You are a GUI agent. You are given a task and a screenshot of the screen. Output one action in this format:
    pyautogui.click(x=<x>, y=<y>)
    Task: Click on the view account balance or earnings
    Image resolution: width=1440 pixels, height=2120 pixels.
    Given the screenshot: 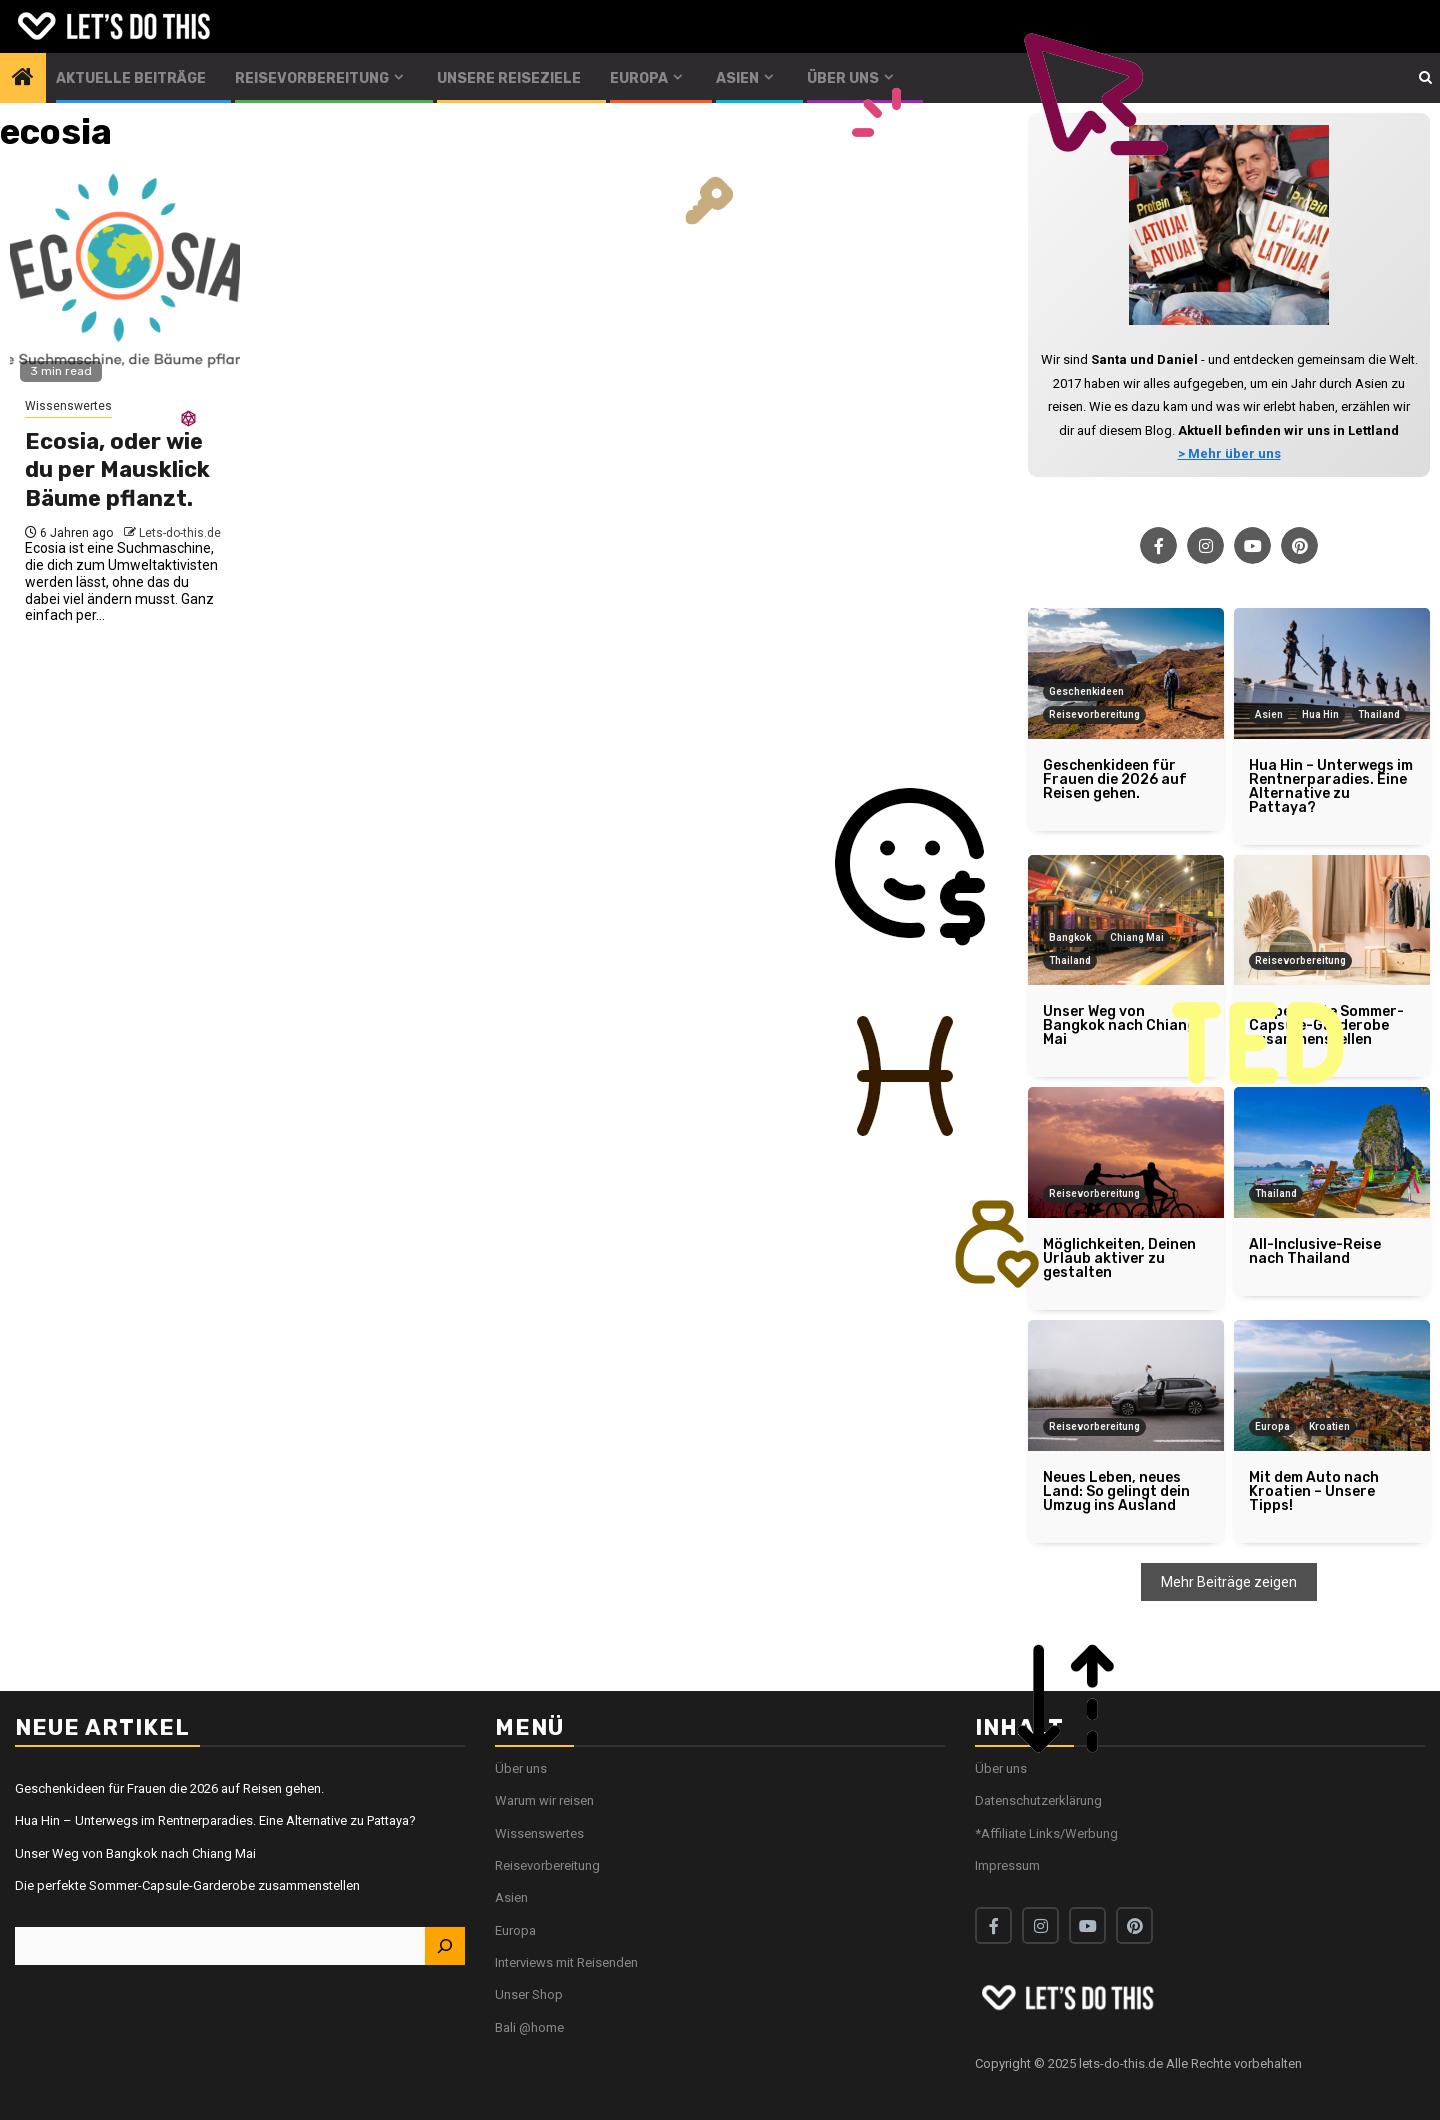 What is the action you would take?
    pyautogui.click(x=910, y=863)
    